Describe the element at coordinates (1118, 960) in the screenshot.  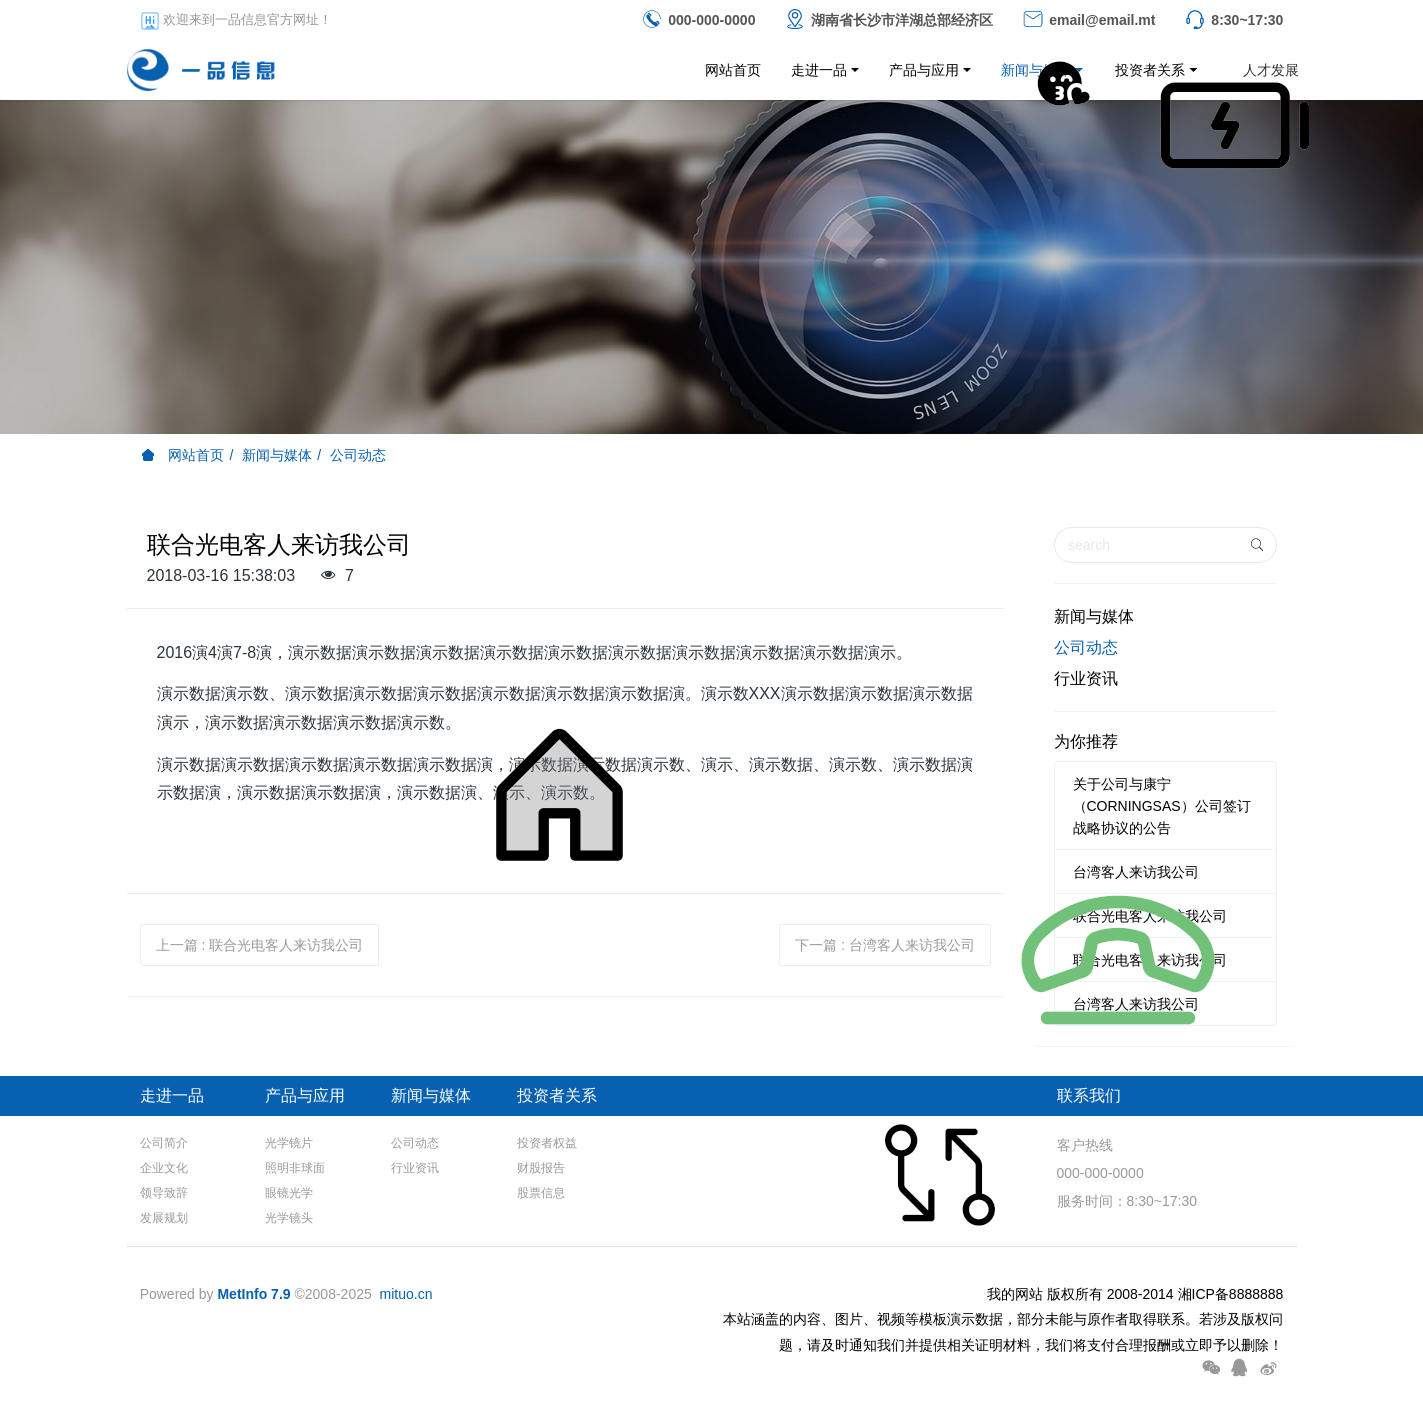
I see `end the current phone call` at that location.